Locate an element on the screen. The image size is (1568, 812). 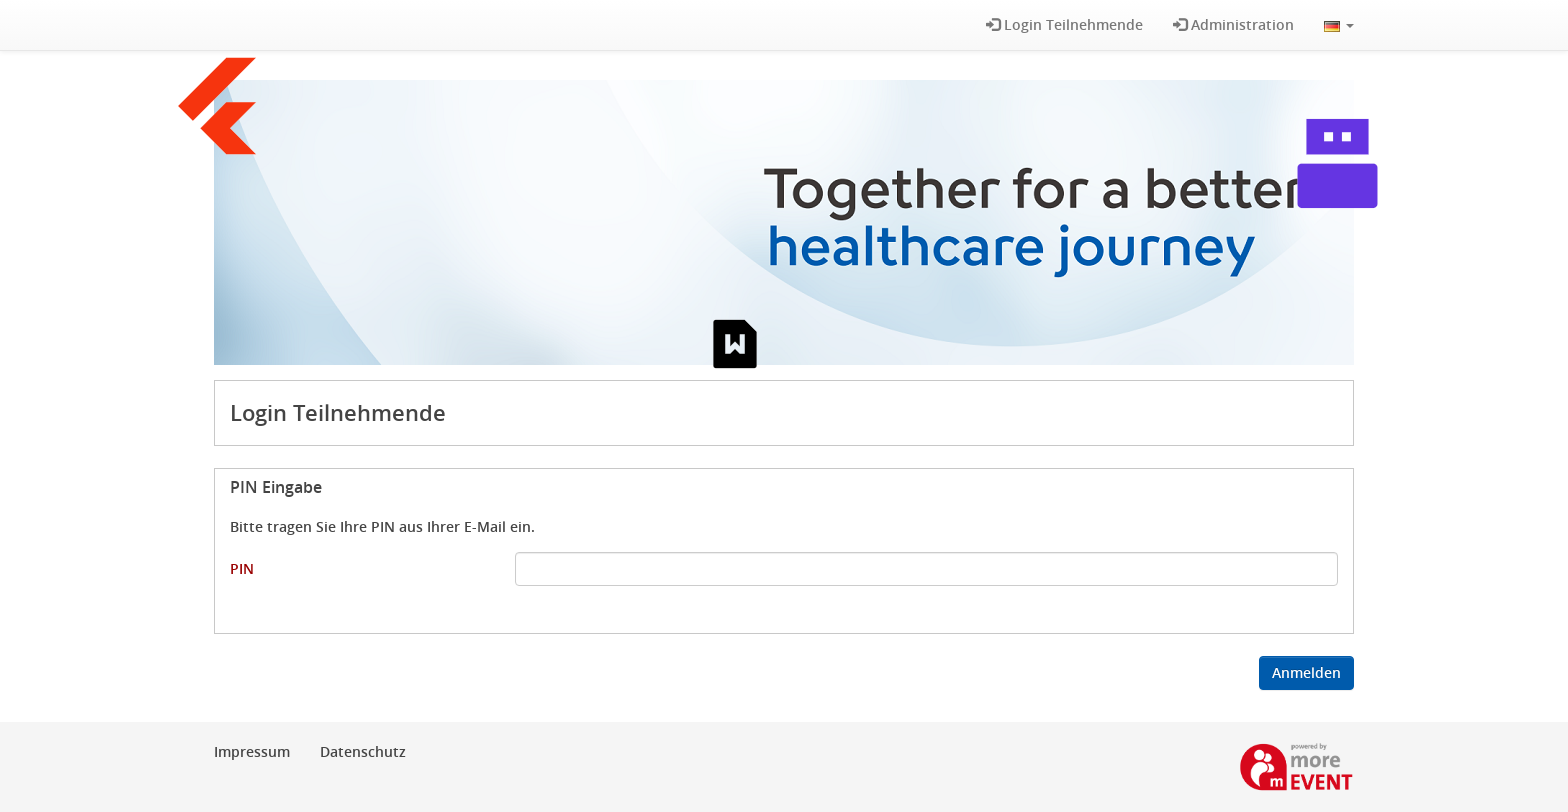
Flutter framework logo is located at coordinates (219, 106).